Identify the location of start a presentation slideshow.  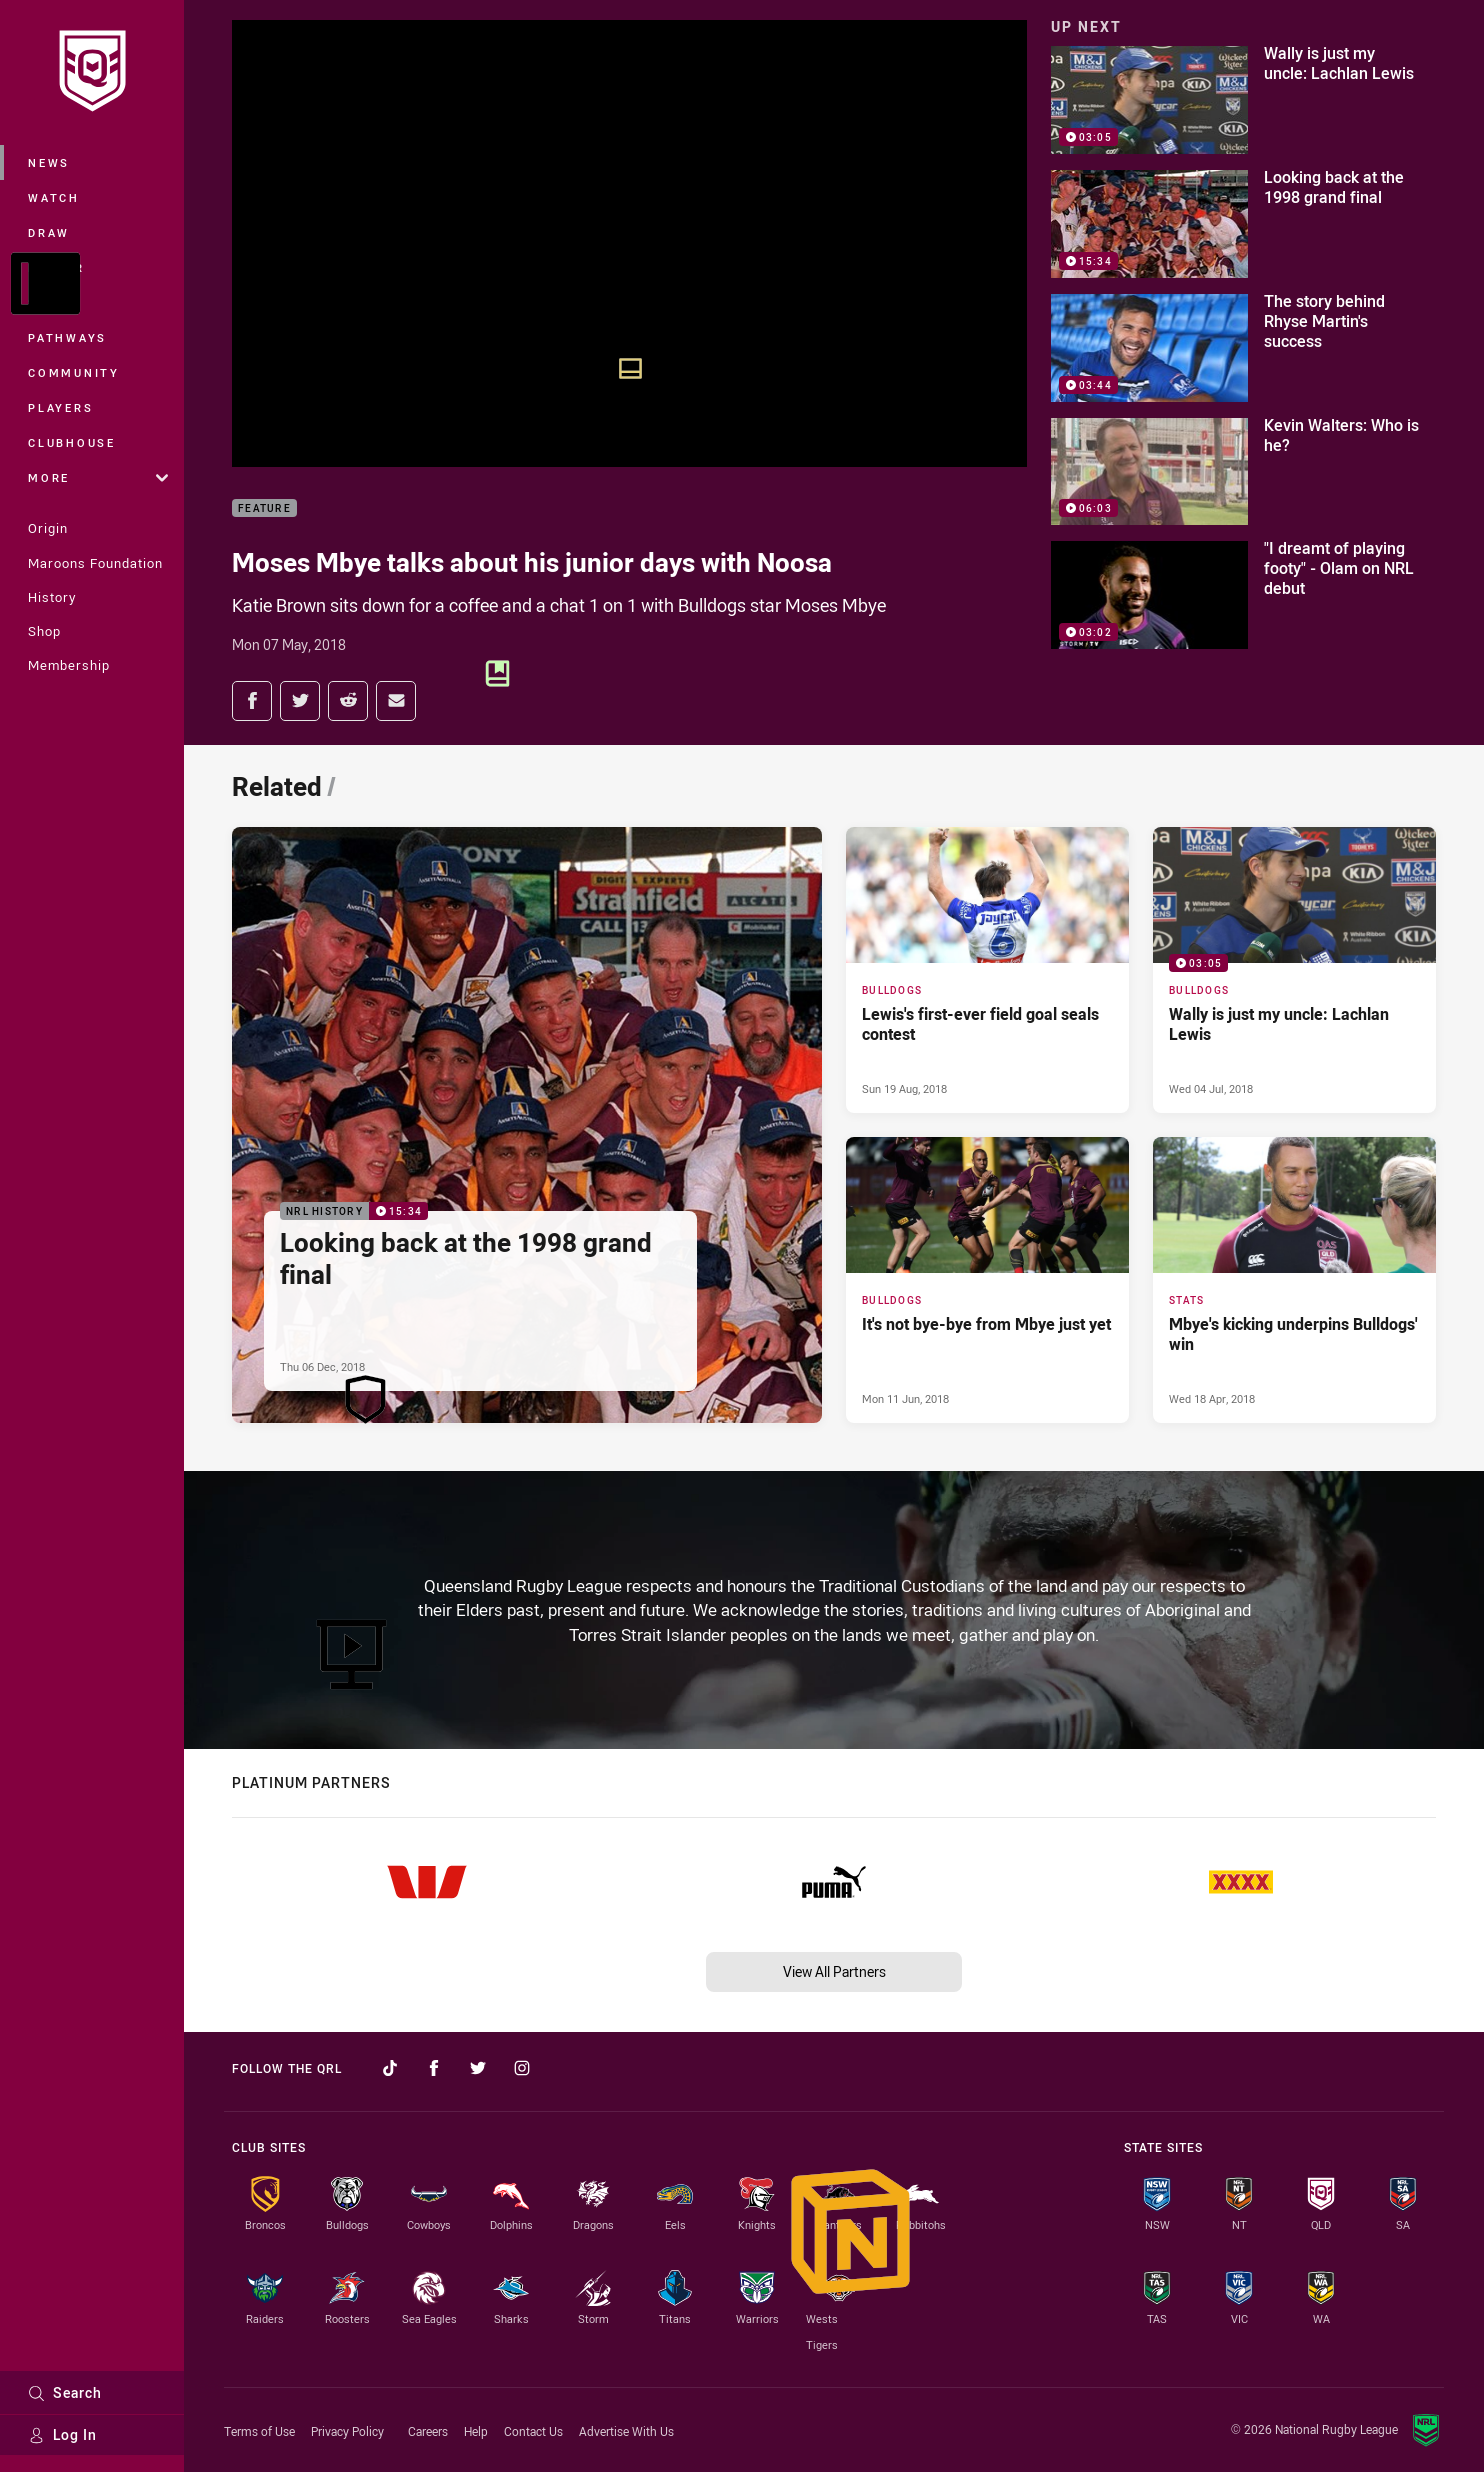
(351, 1654).